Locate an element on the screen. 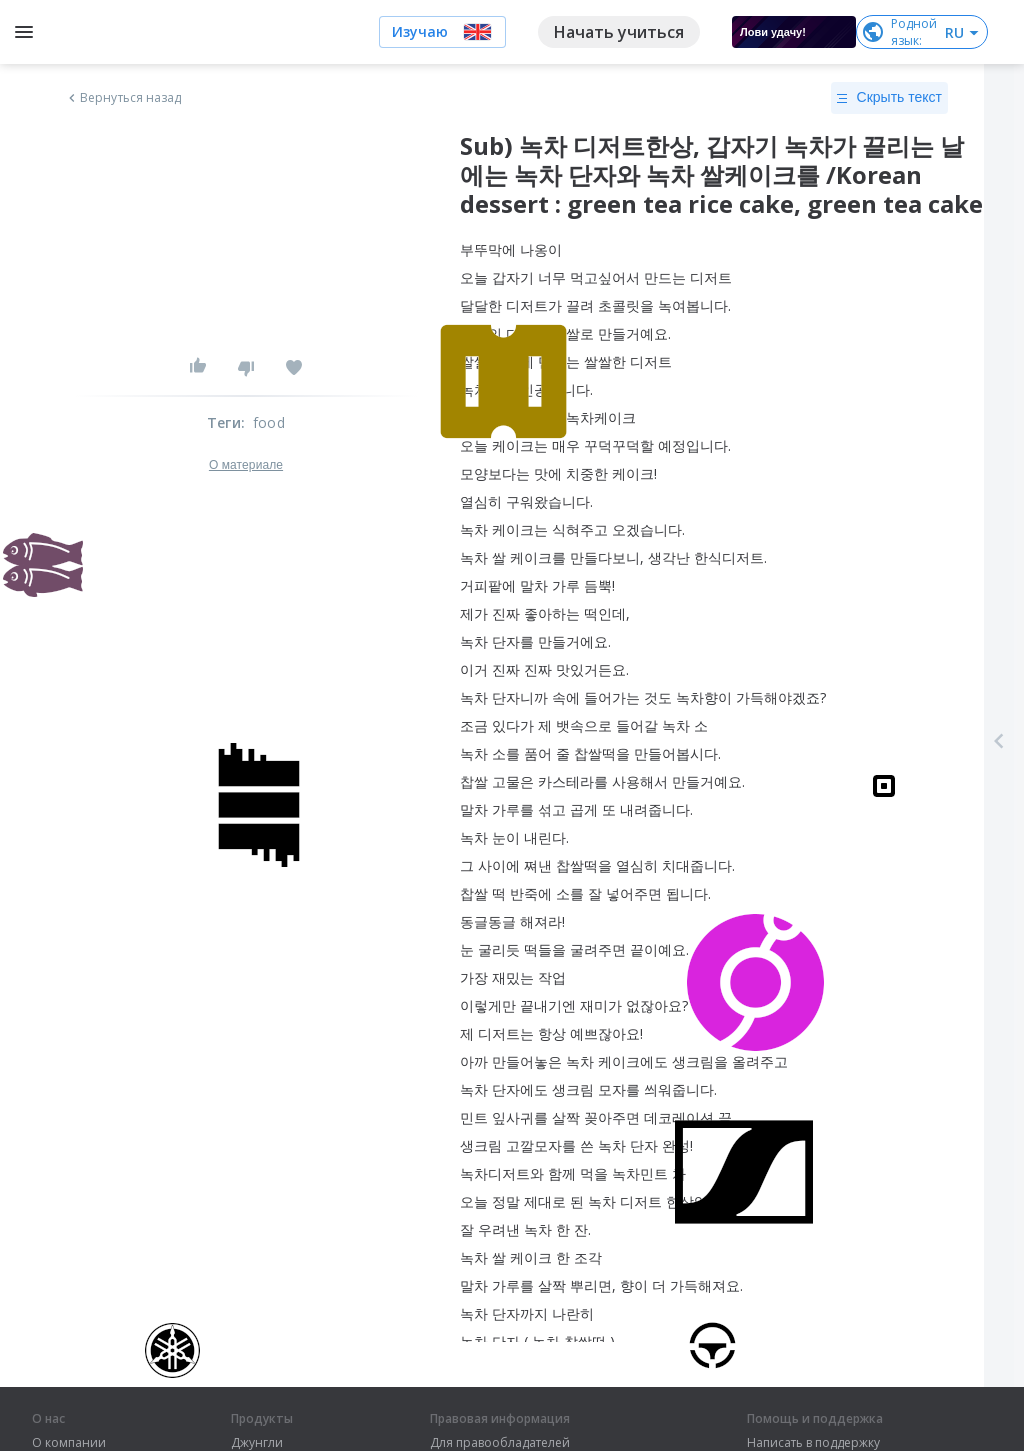 The image size is (1024, 1451). redeem a coupon or discount code is located at coordinates (503, 381).